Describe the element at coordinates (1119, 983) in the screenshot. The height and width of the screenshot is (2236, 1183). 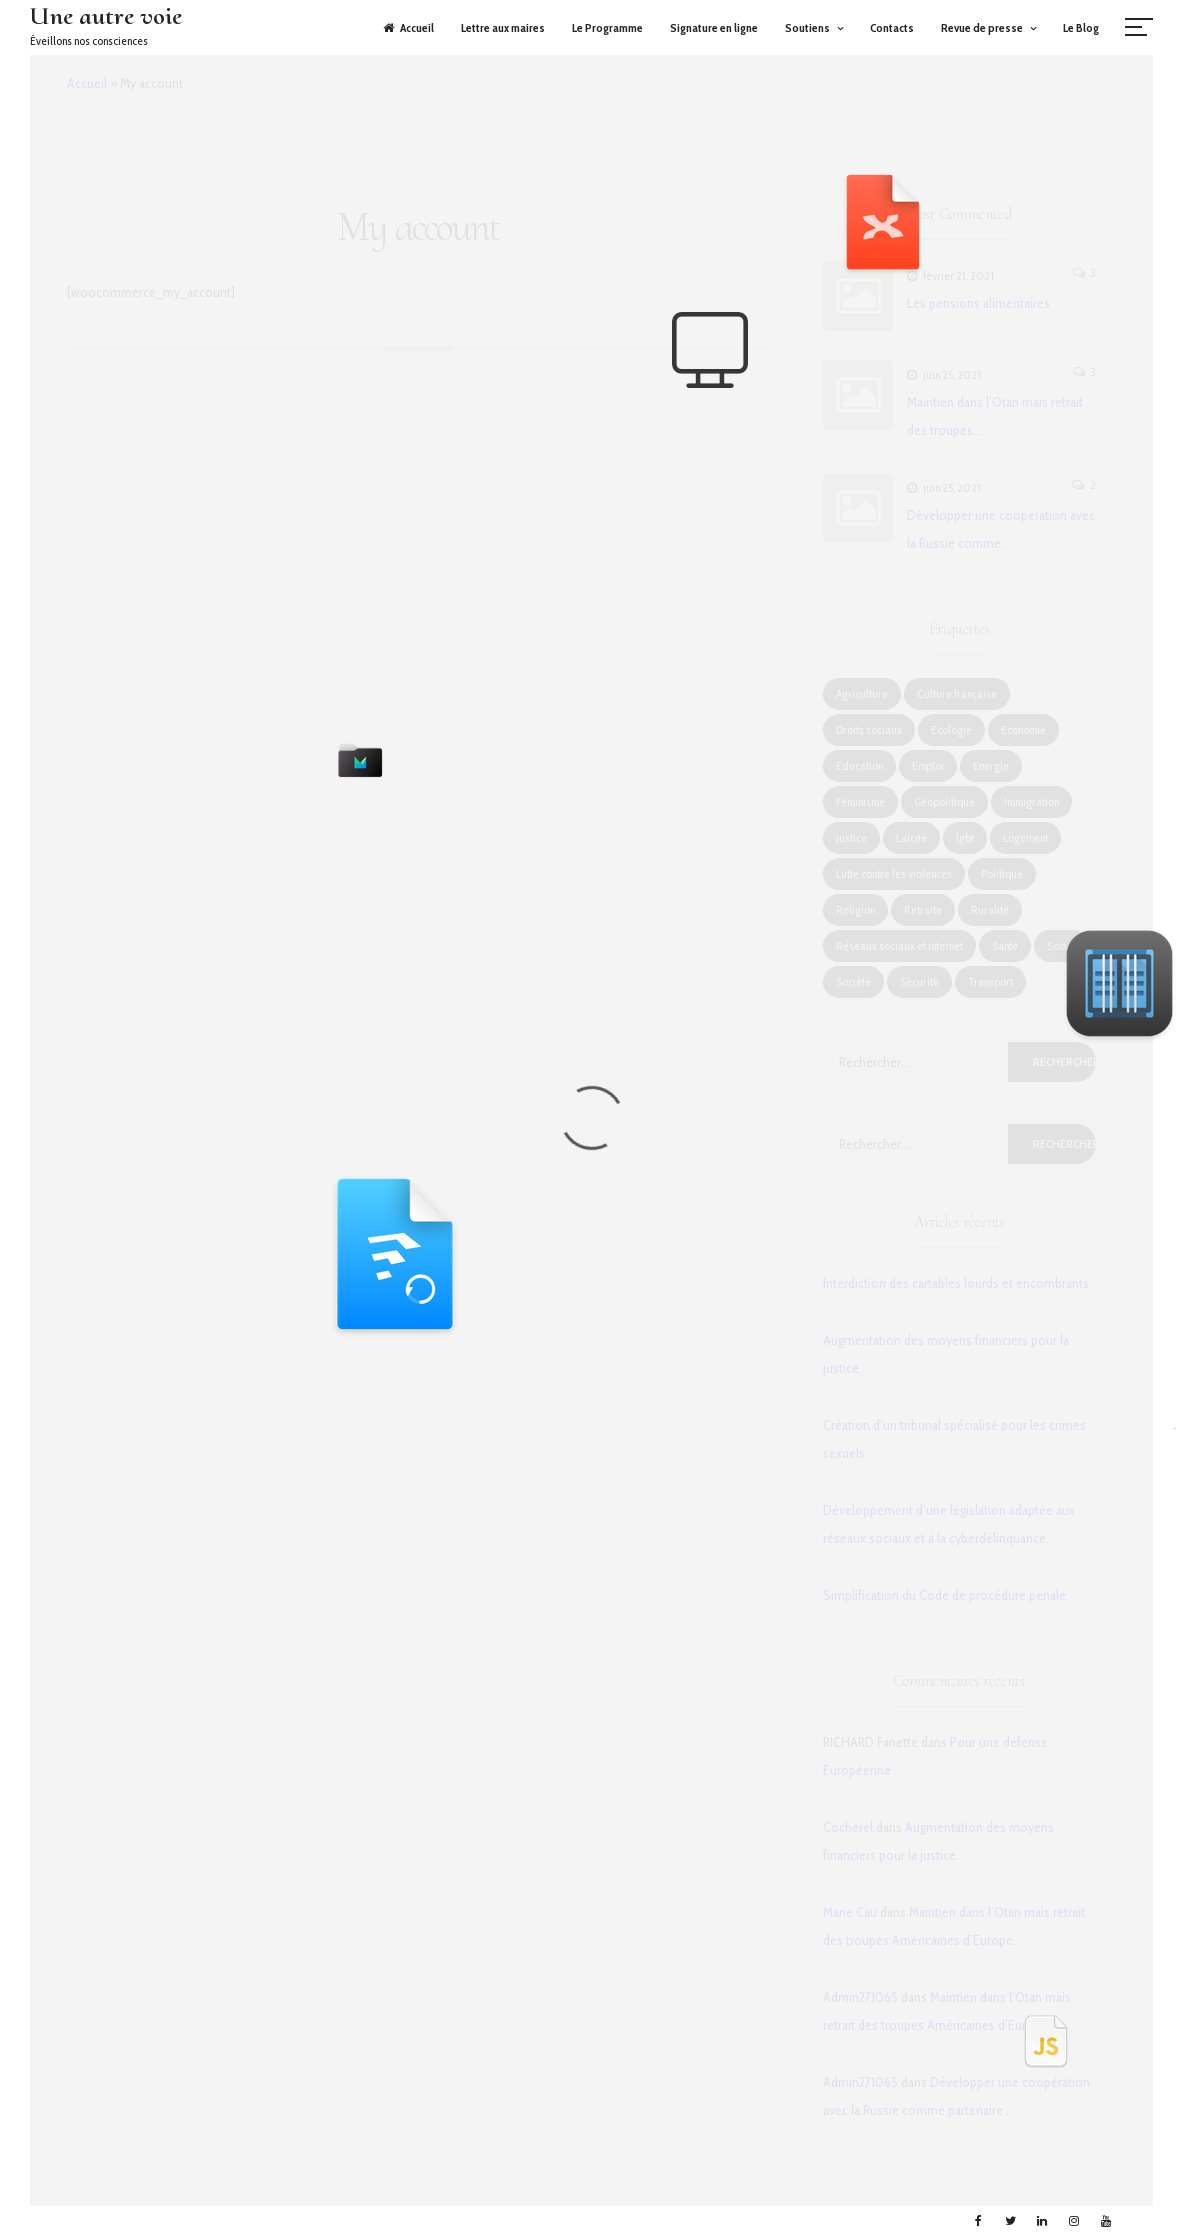
I see `open virtualization container settings` at that location.